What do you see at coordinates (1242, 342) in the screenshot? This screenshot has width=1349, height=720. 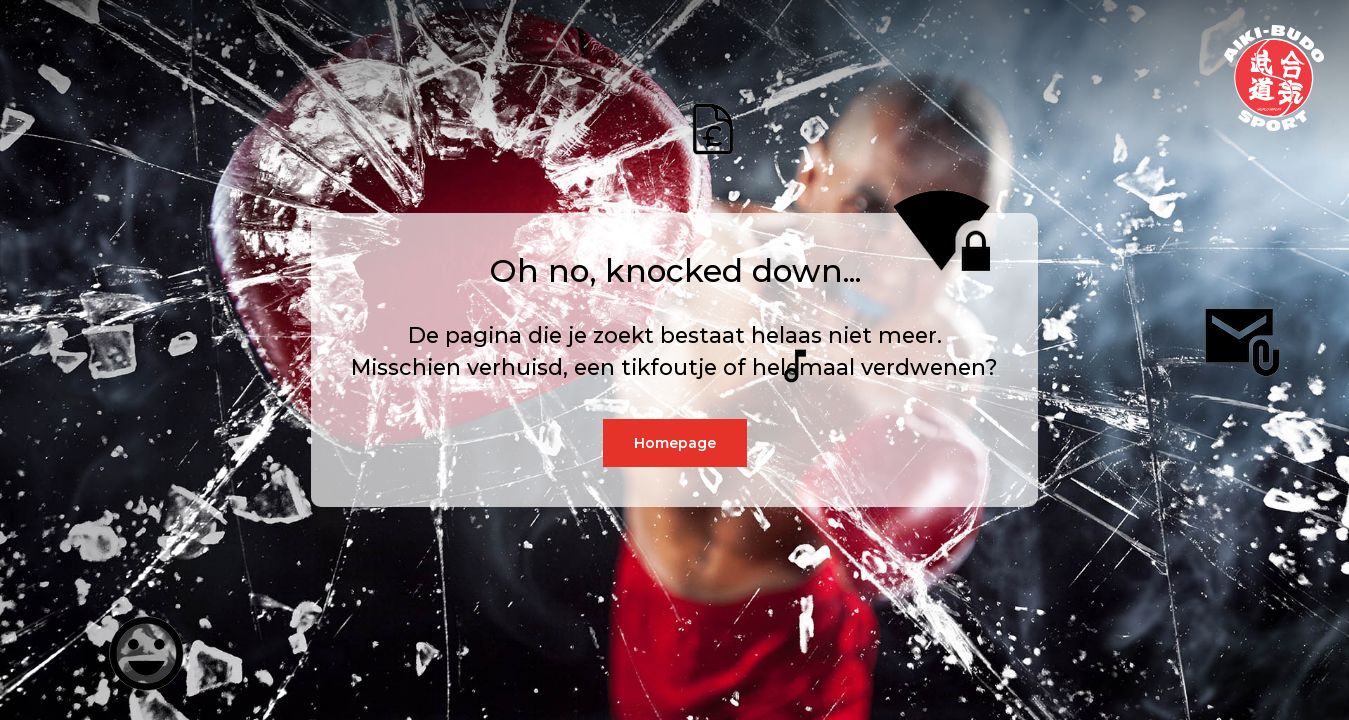 I see `attach a file to an email` at bounding box center [1242, 342].